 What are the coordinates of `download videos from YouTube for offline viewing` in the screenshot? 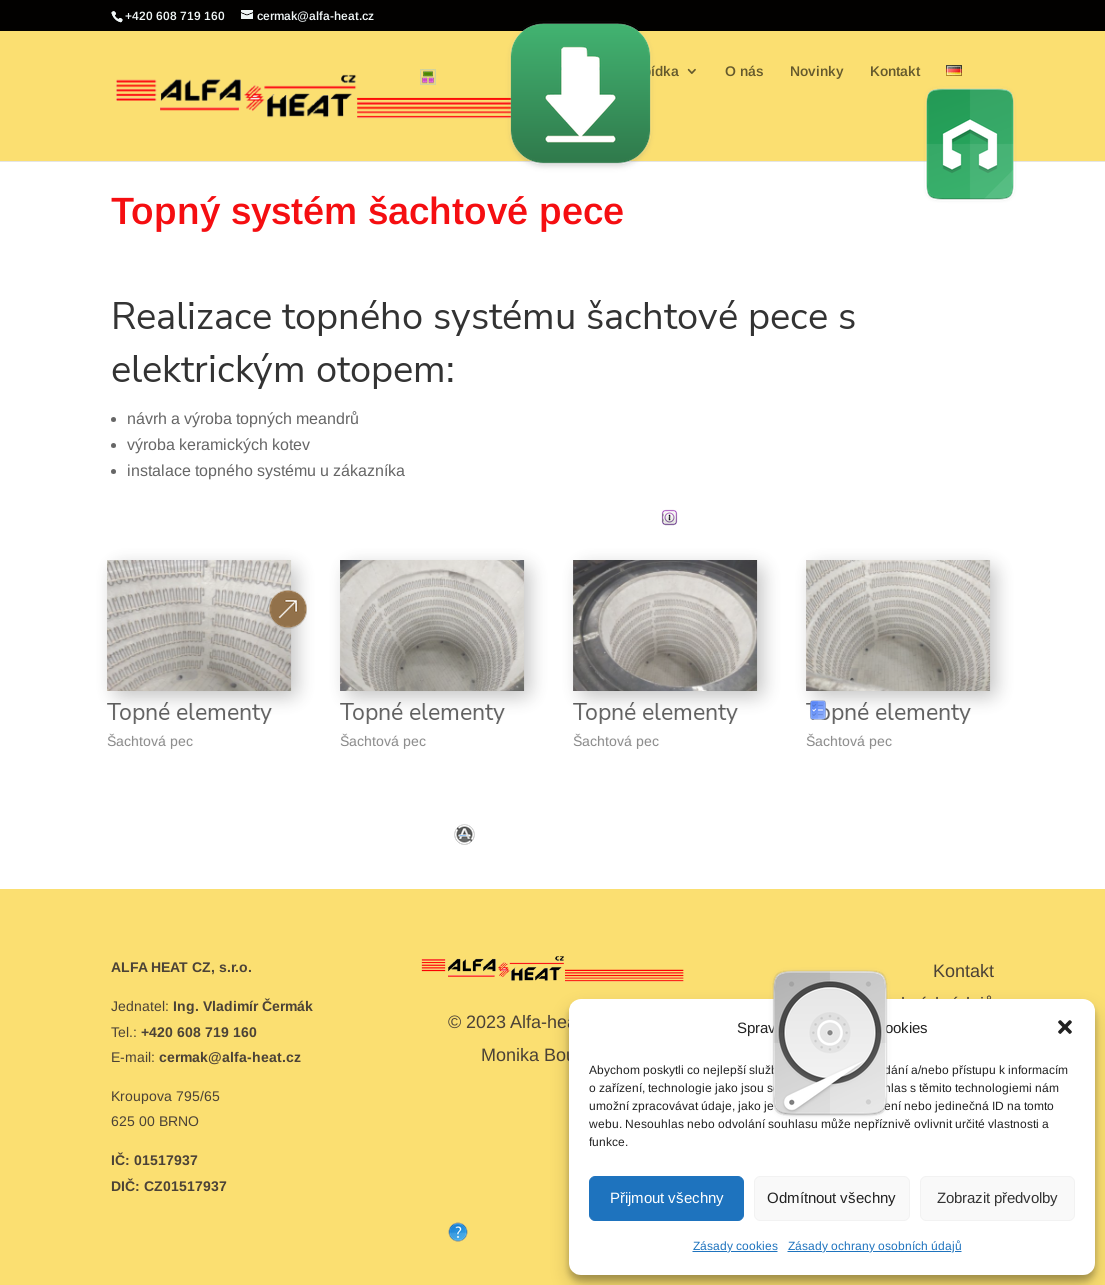 It's located at (580, 93).